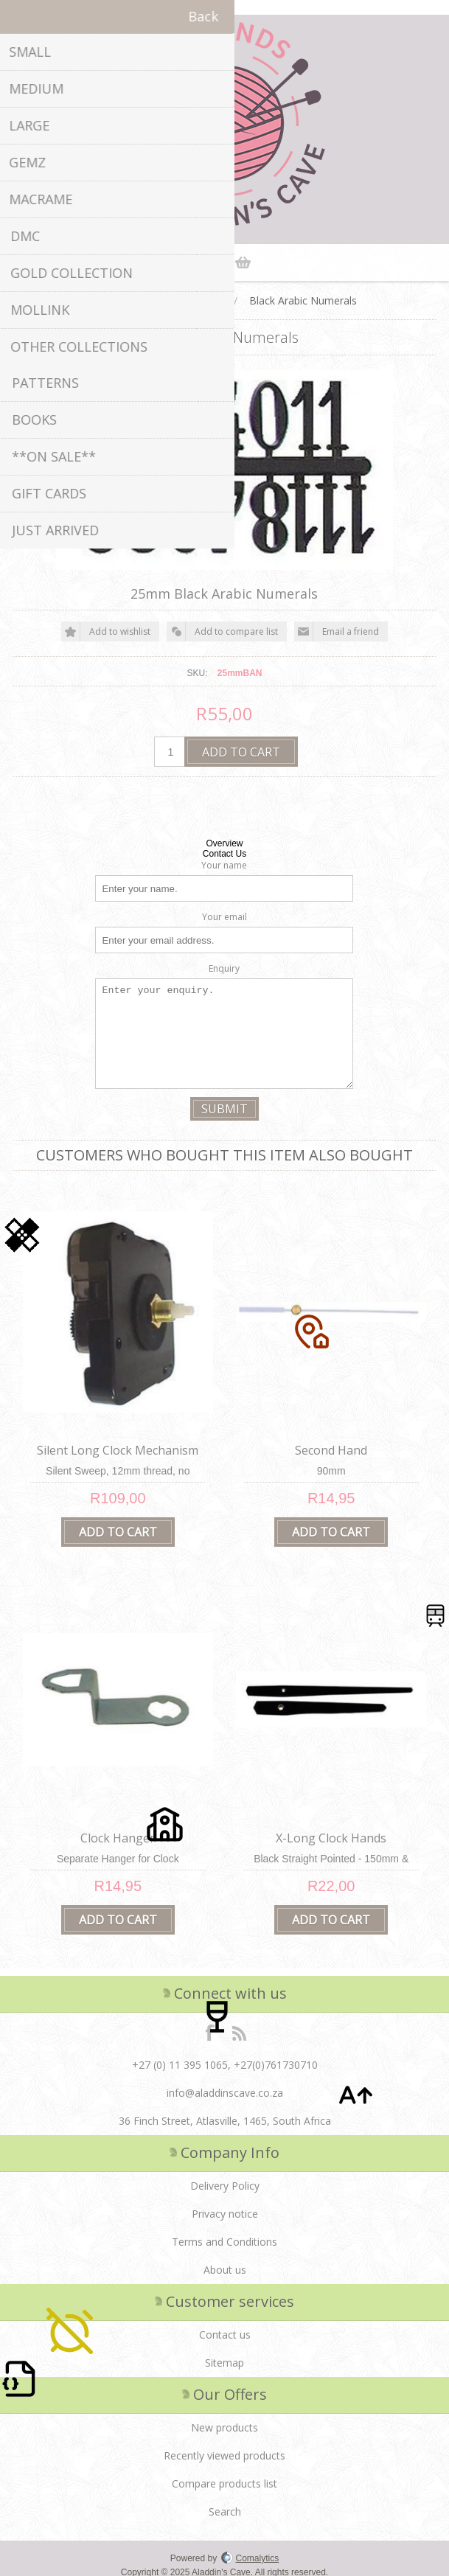  What do you see at coordinates (312, 1331) in the screenshot?
I see `view home location on map` at bounding box center [312, 1331].